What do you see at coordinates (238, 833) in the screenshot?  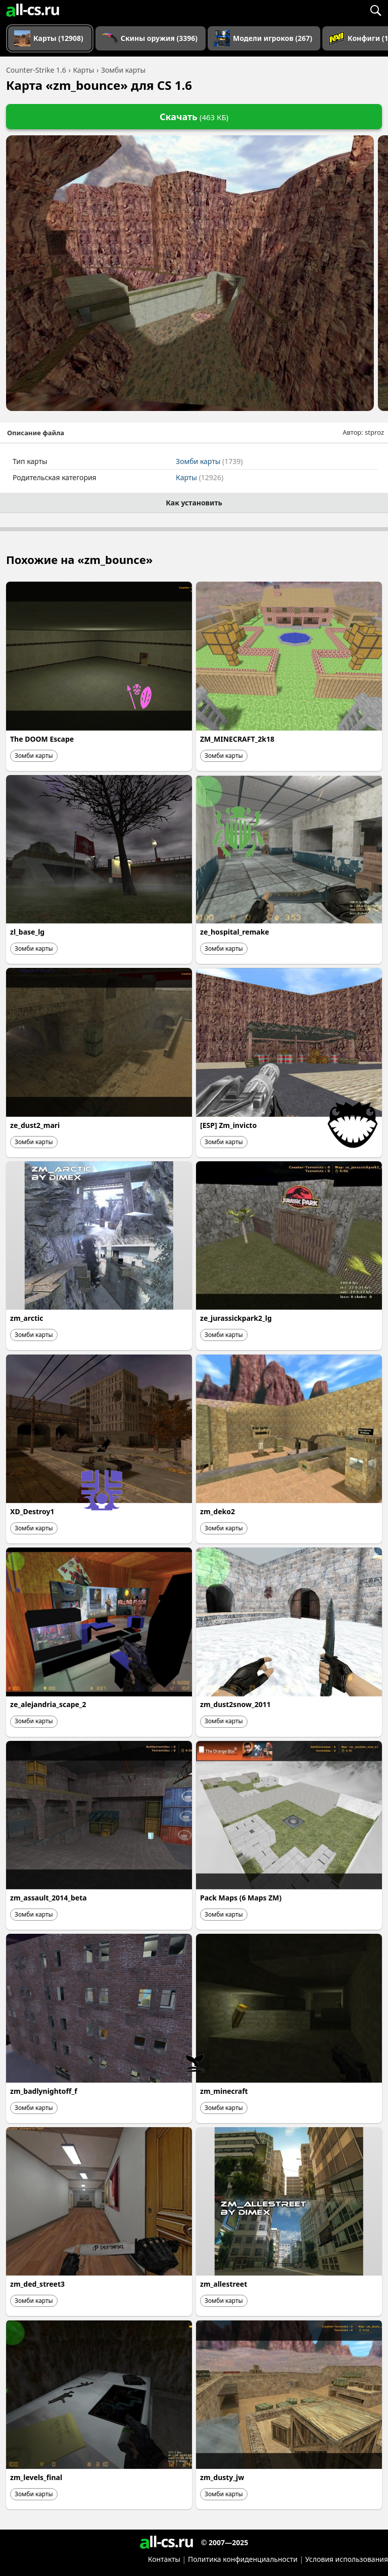 I see `egyptian or ancient history themed game element` at bounding box center [238, 833].